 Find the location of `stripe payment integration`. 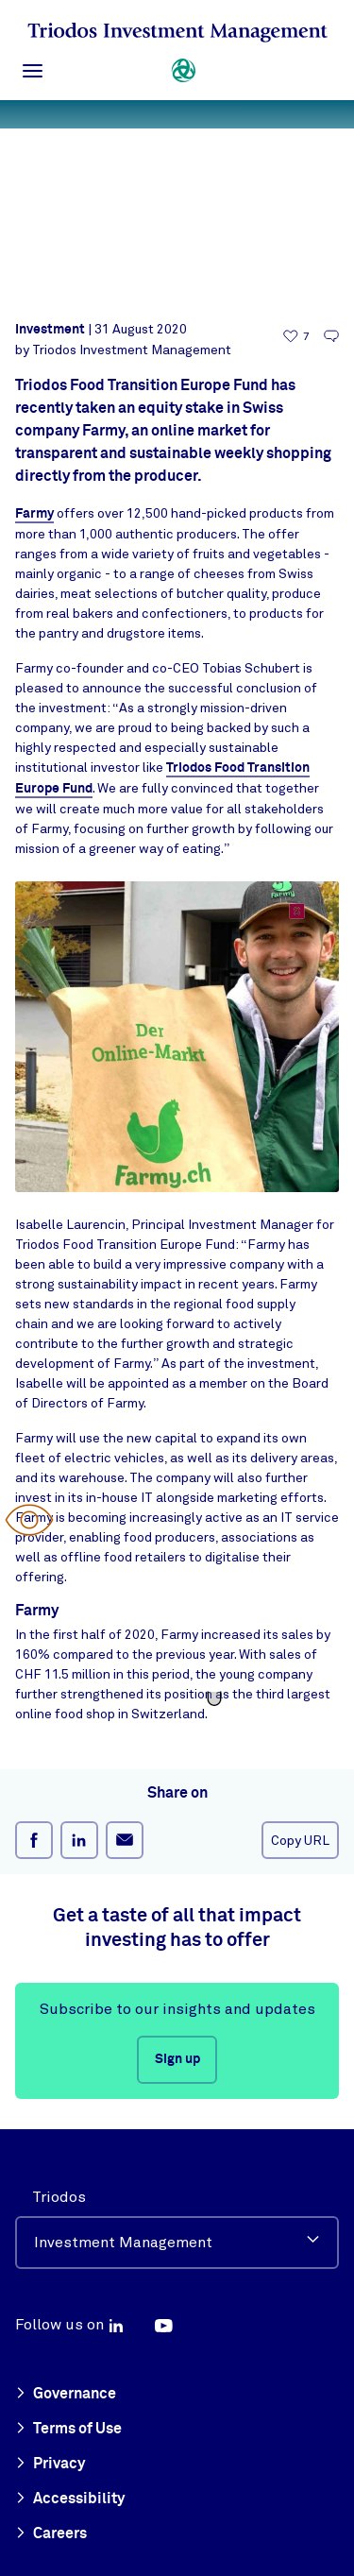

stripe payment integration is located at coordinates (296, 911).